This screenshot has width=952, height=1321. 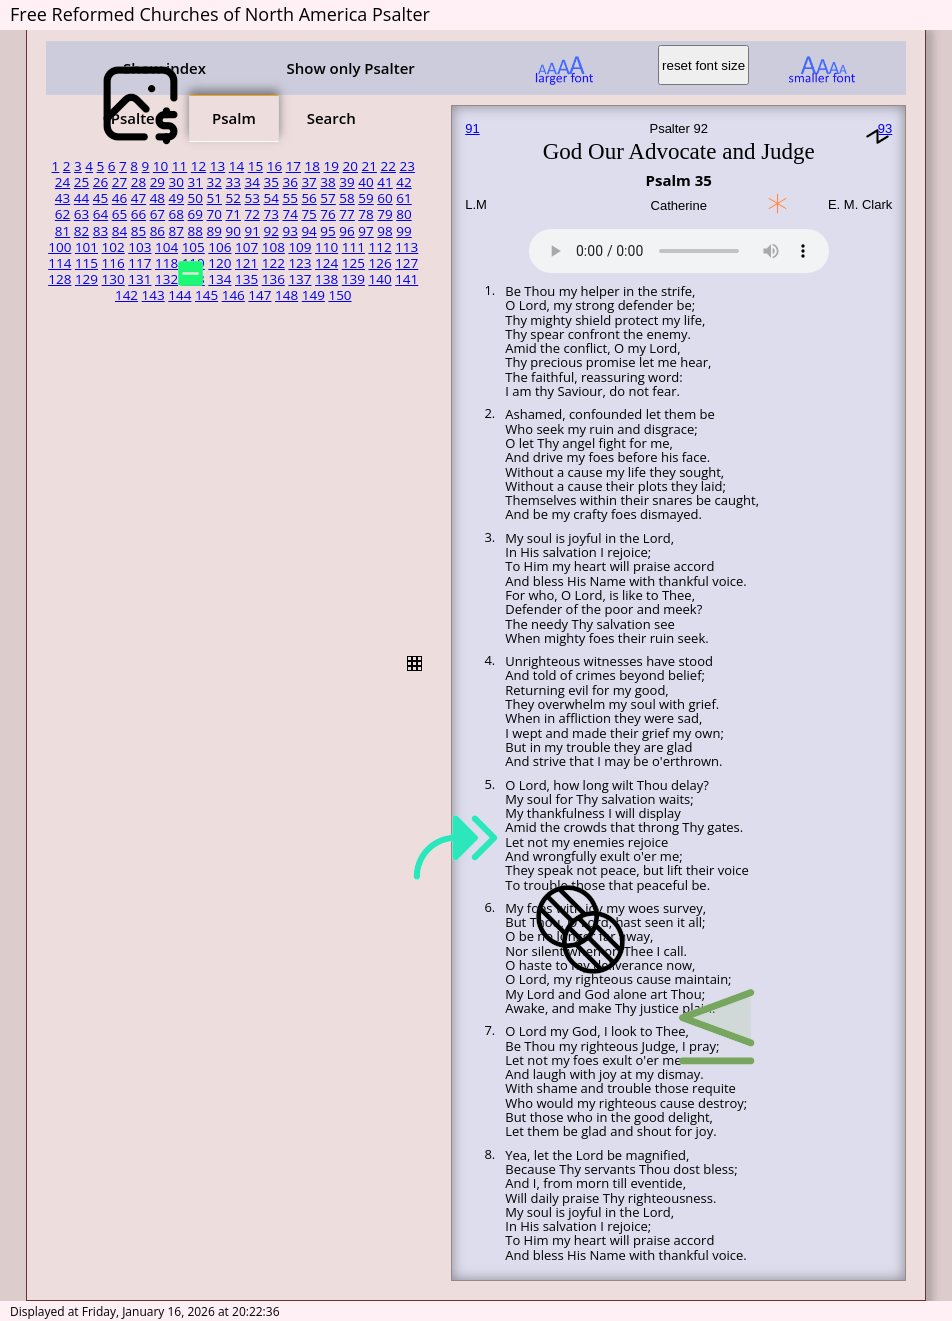 I want to click on view paid or premium photos, so click(x=140, y=103).